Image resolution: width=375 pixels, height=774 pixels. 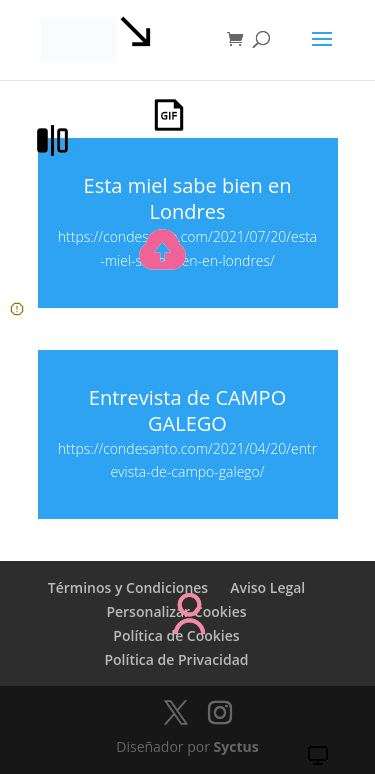 What do you see at coordinates (318, 755) in the screenshot?
I see `access desktop or computer view` at bounding box center [318, 755].